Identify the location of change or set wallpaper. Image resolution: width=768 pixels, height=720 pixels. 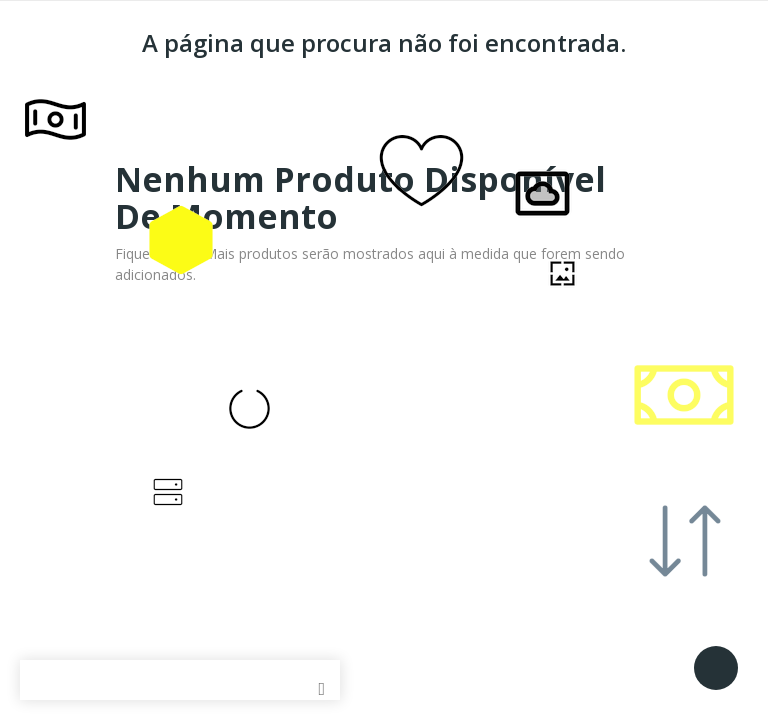
(562, 273).